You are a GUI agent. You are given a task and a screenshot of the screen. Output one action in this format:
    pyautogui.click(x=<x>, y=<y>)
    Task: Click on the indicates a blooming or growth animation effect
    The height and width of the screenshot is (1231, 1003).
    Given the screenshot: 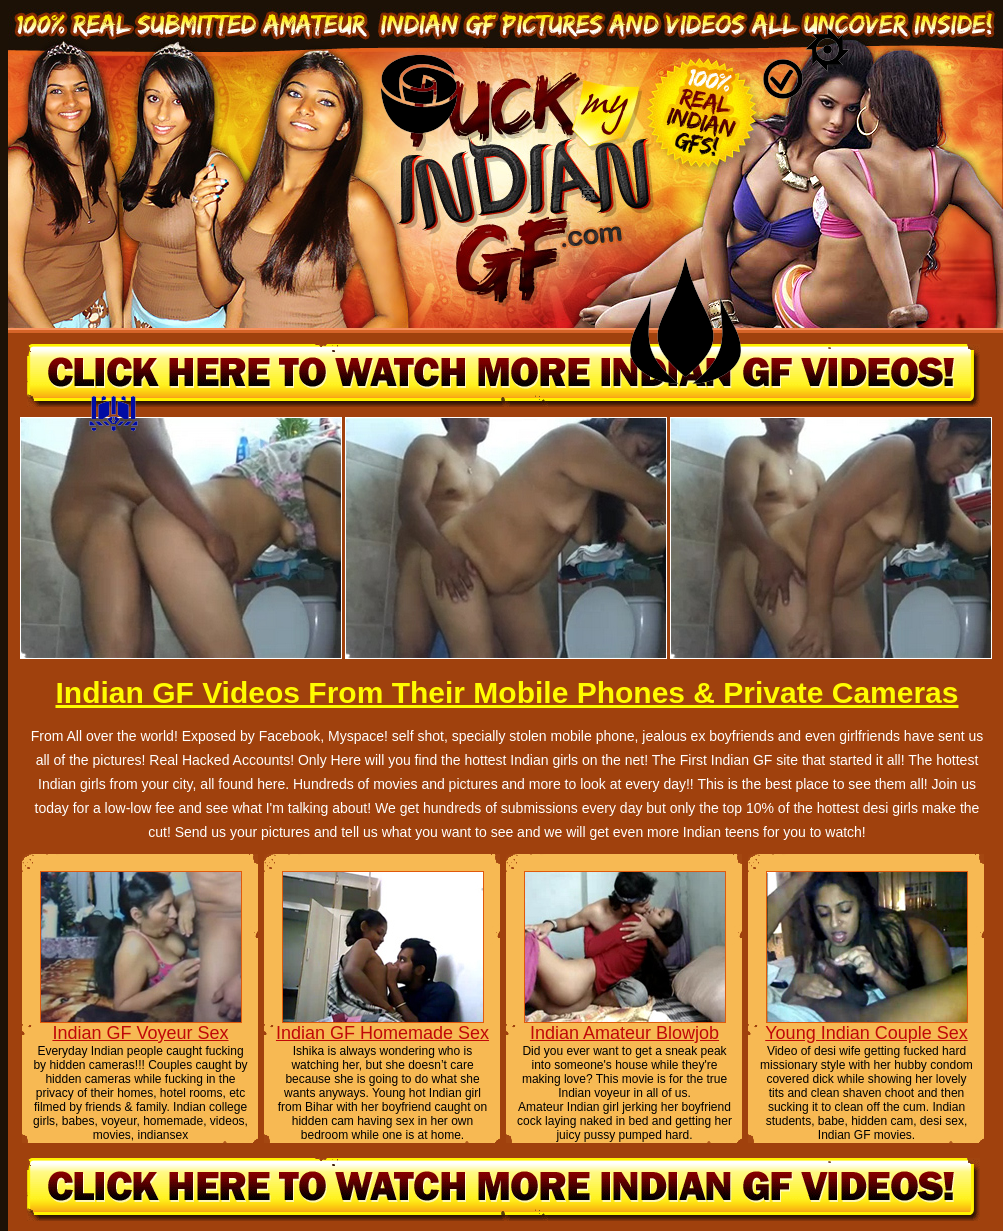 What is the action you would take?
    pyautogui.click(x=418, y=93)
    